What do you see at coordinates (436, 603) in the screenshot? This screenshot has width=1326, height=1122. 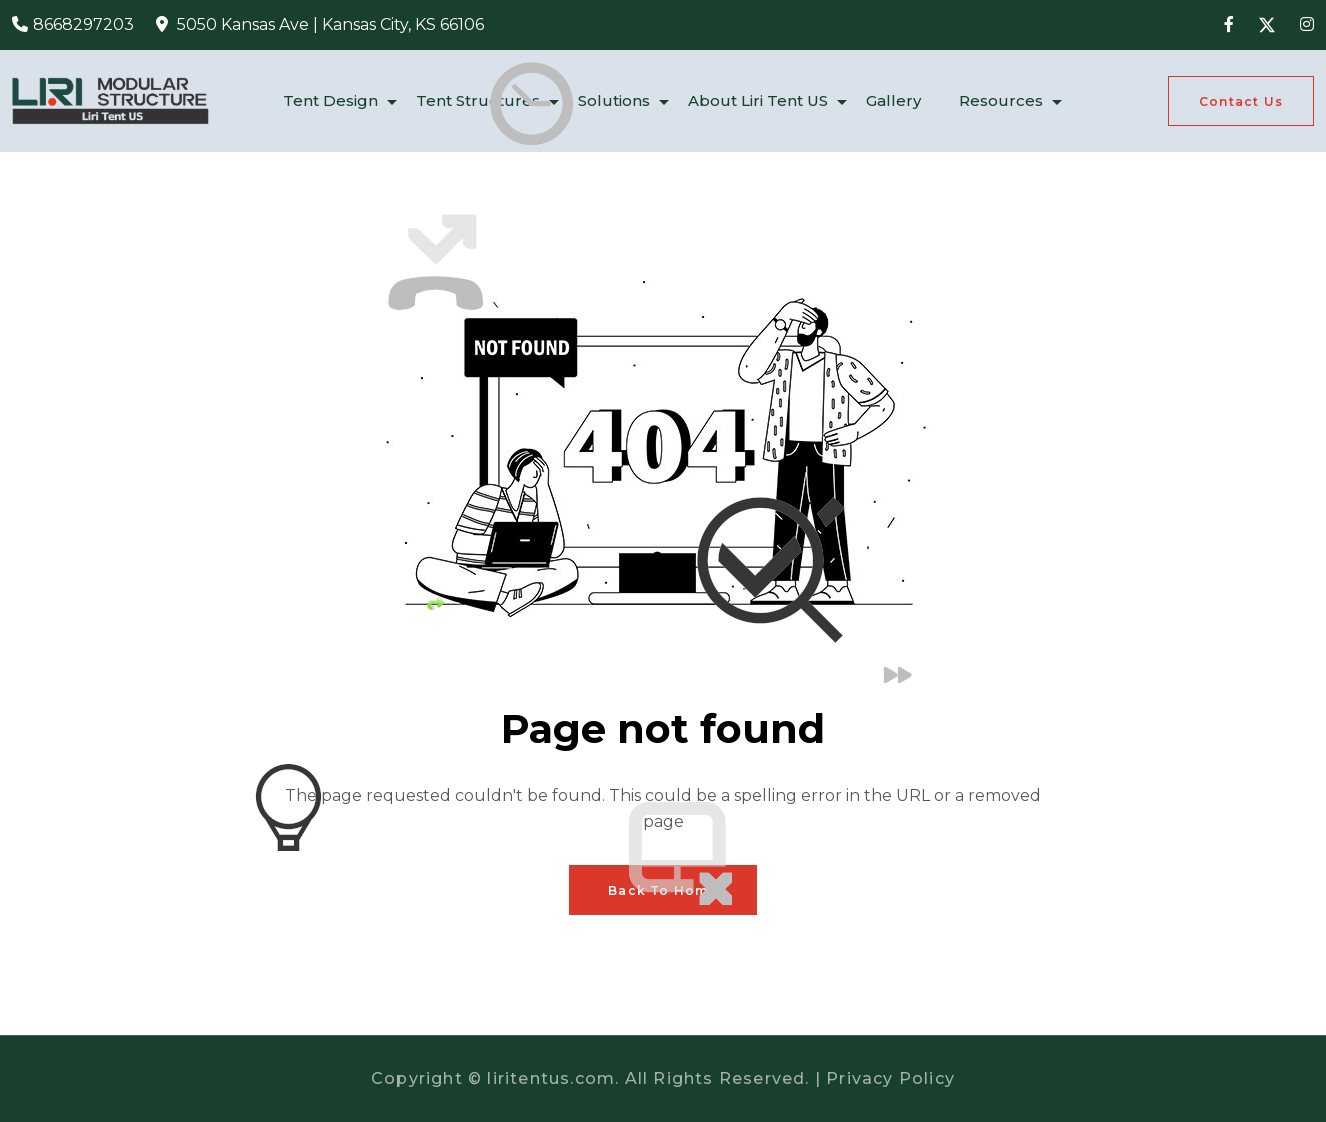 I see `redo the last undone action` at bounding box center [436, 603].